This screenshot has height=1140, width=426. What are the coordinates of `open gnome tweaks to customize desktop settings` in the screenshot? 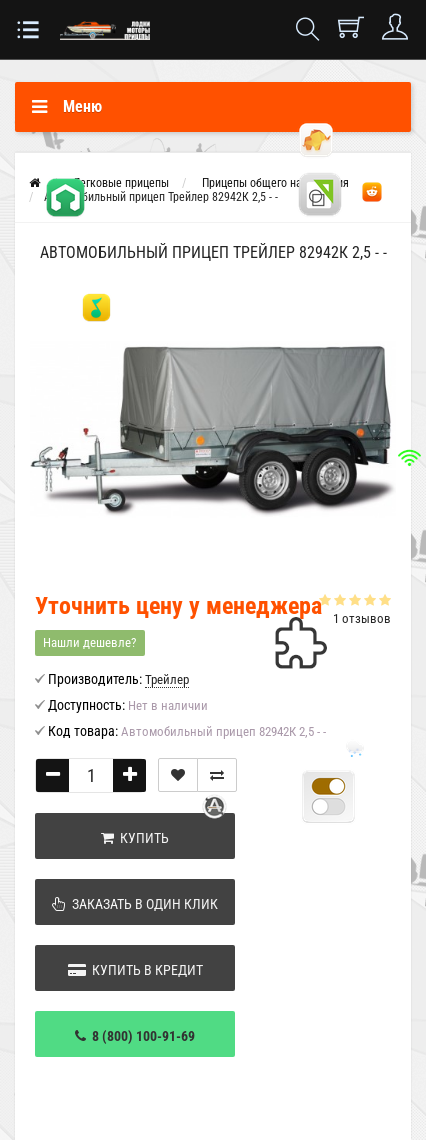 It's located at (328, 796).